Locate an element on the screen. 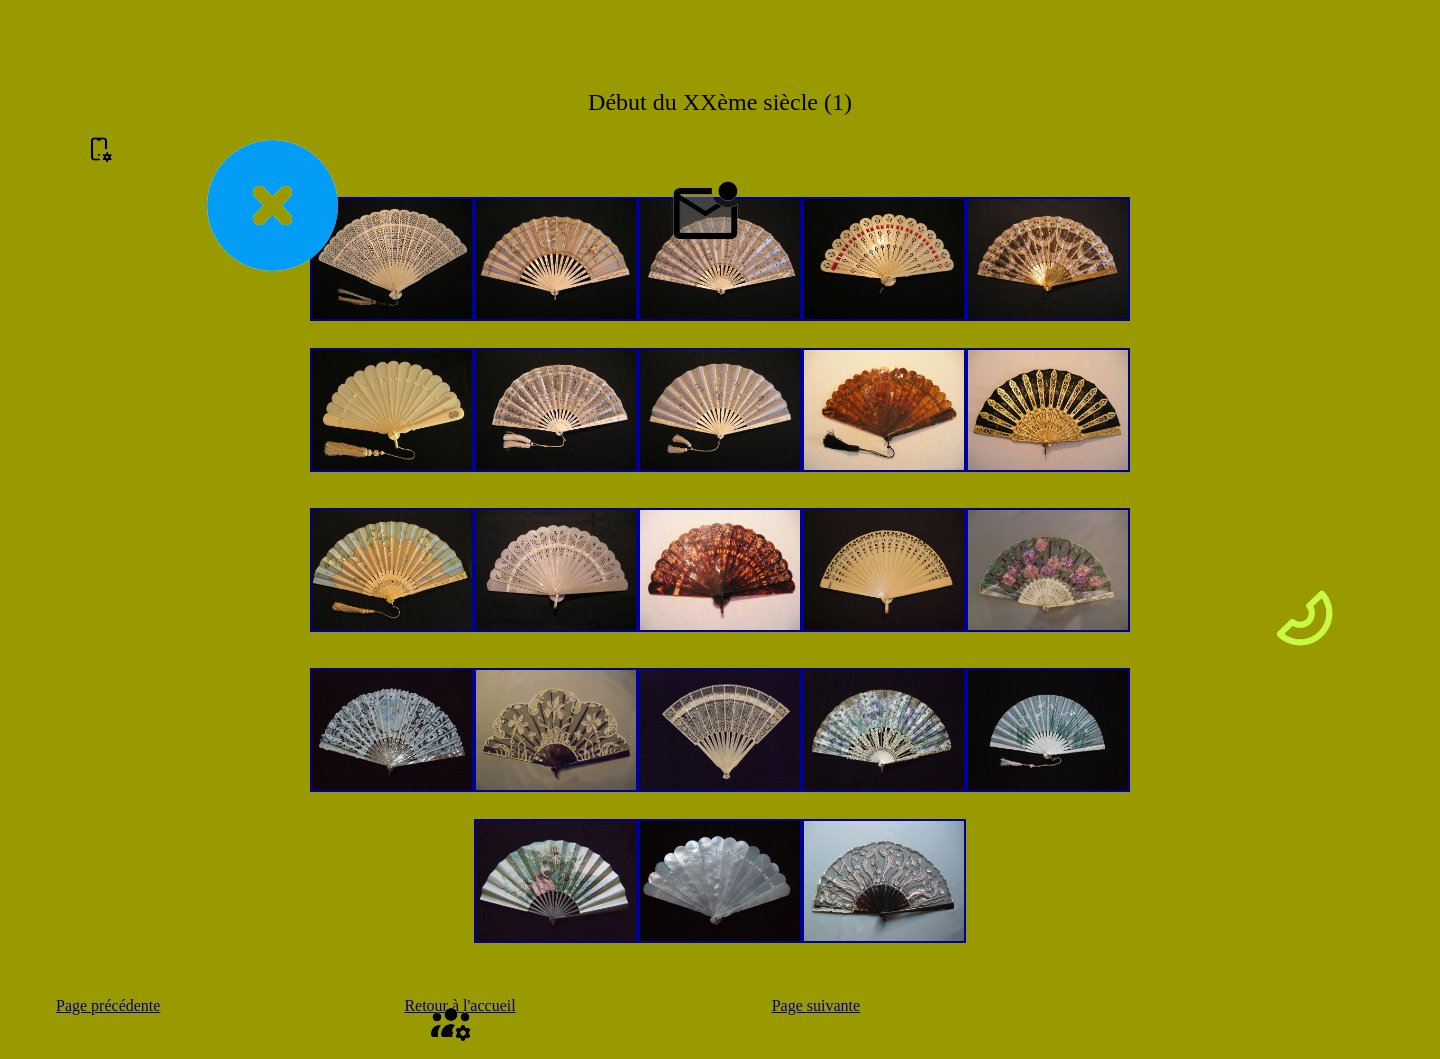 This screenshot has height=1059, width=1440. select melon or cantaloupe fruit is located at coordinates (1306, 619).